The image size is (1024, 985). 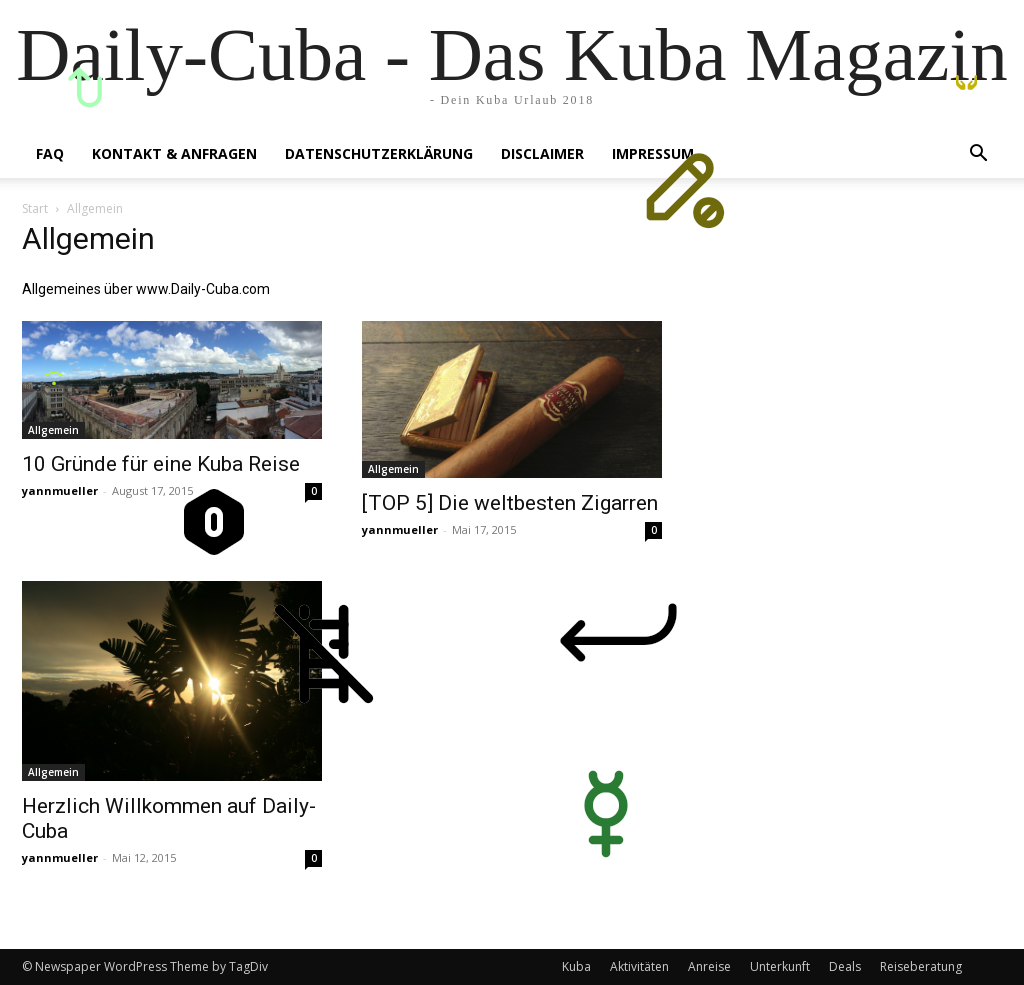 What do you see at coordinates (606, 814) in the screenshot?
I see `select hermaphrodite/intersex gender identity` at bounding box center [606, 814].